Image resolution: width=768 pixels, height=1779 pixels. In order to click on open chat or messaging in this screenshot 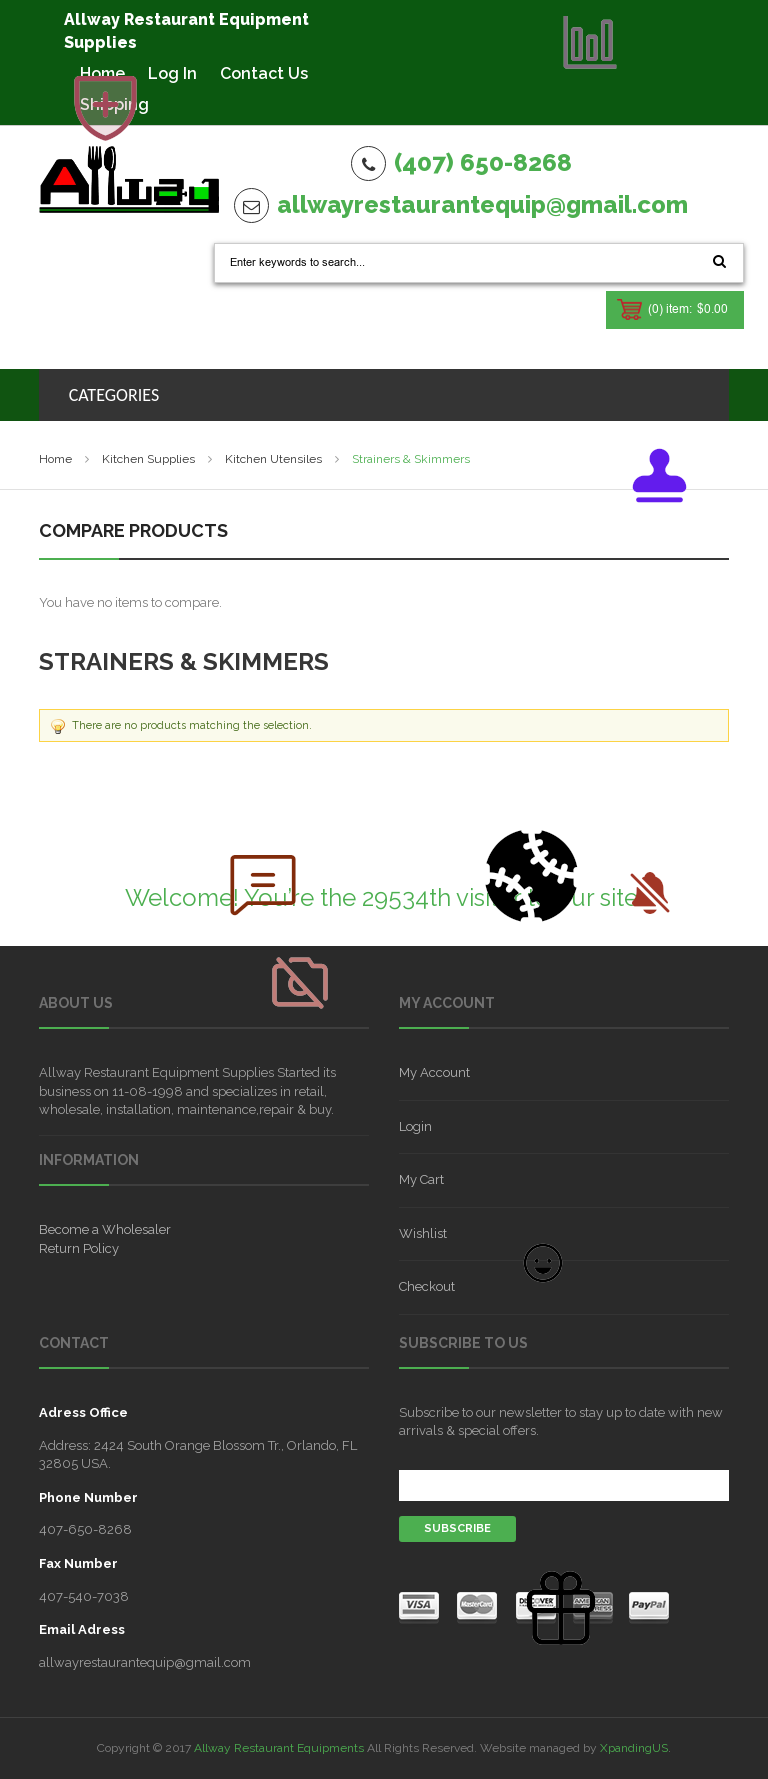, I will do `click(263, 880)`.